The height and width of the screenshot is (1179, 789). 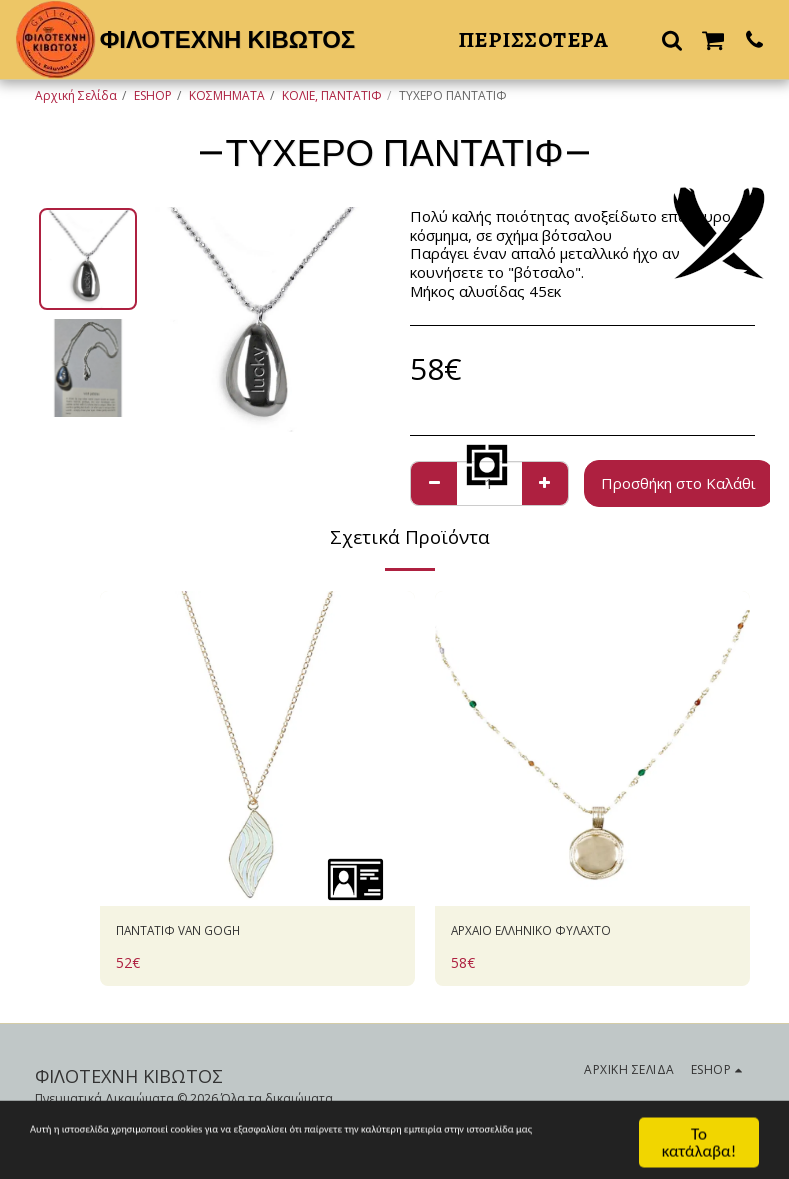 What do you see at coordinates (355, 878) in the screenshot?
I see `view your profile or identification details` at bounding box center [355, 878].